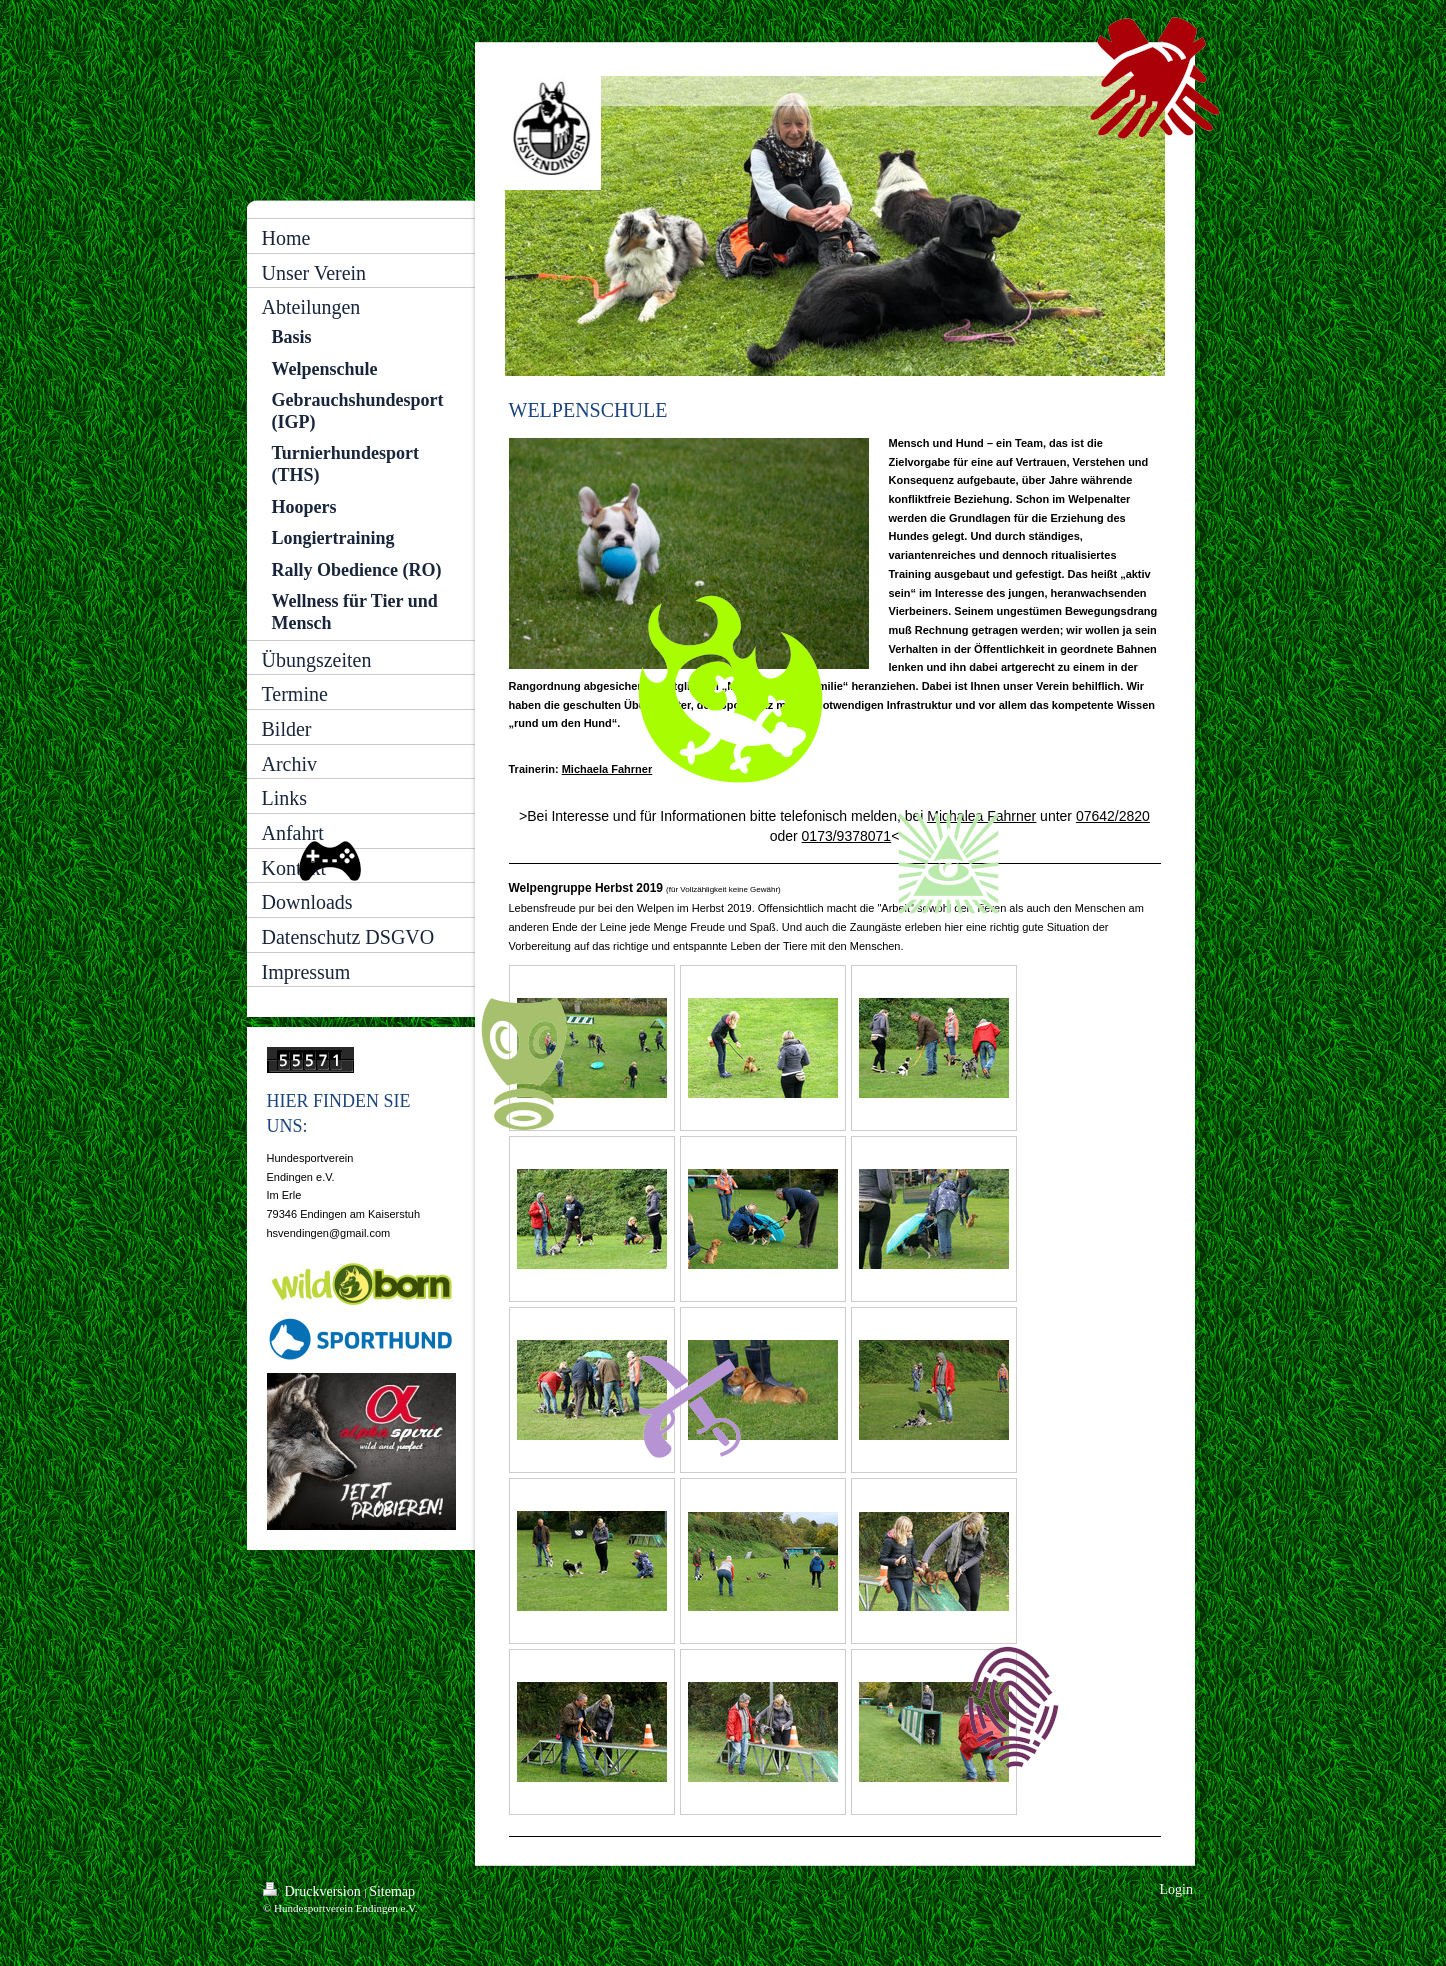 This screenshot has width=1446, height=1966. What do you see at coordinates (689, 1406) in the screenshot?
I see `access pirate or swashbuckler game mode` at bounding box center [689, 1406].